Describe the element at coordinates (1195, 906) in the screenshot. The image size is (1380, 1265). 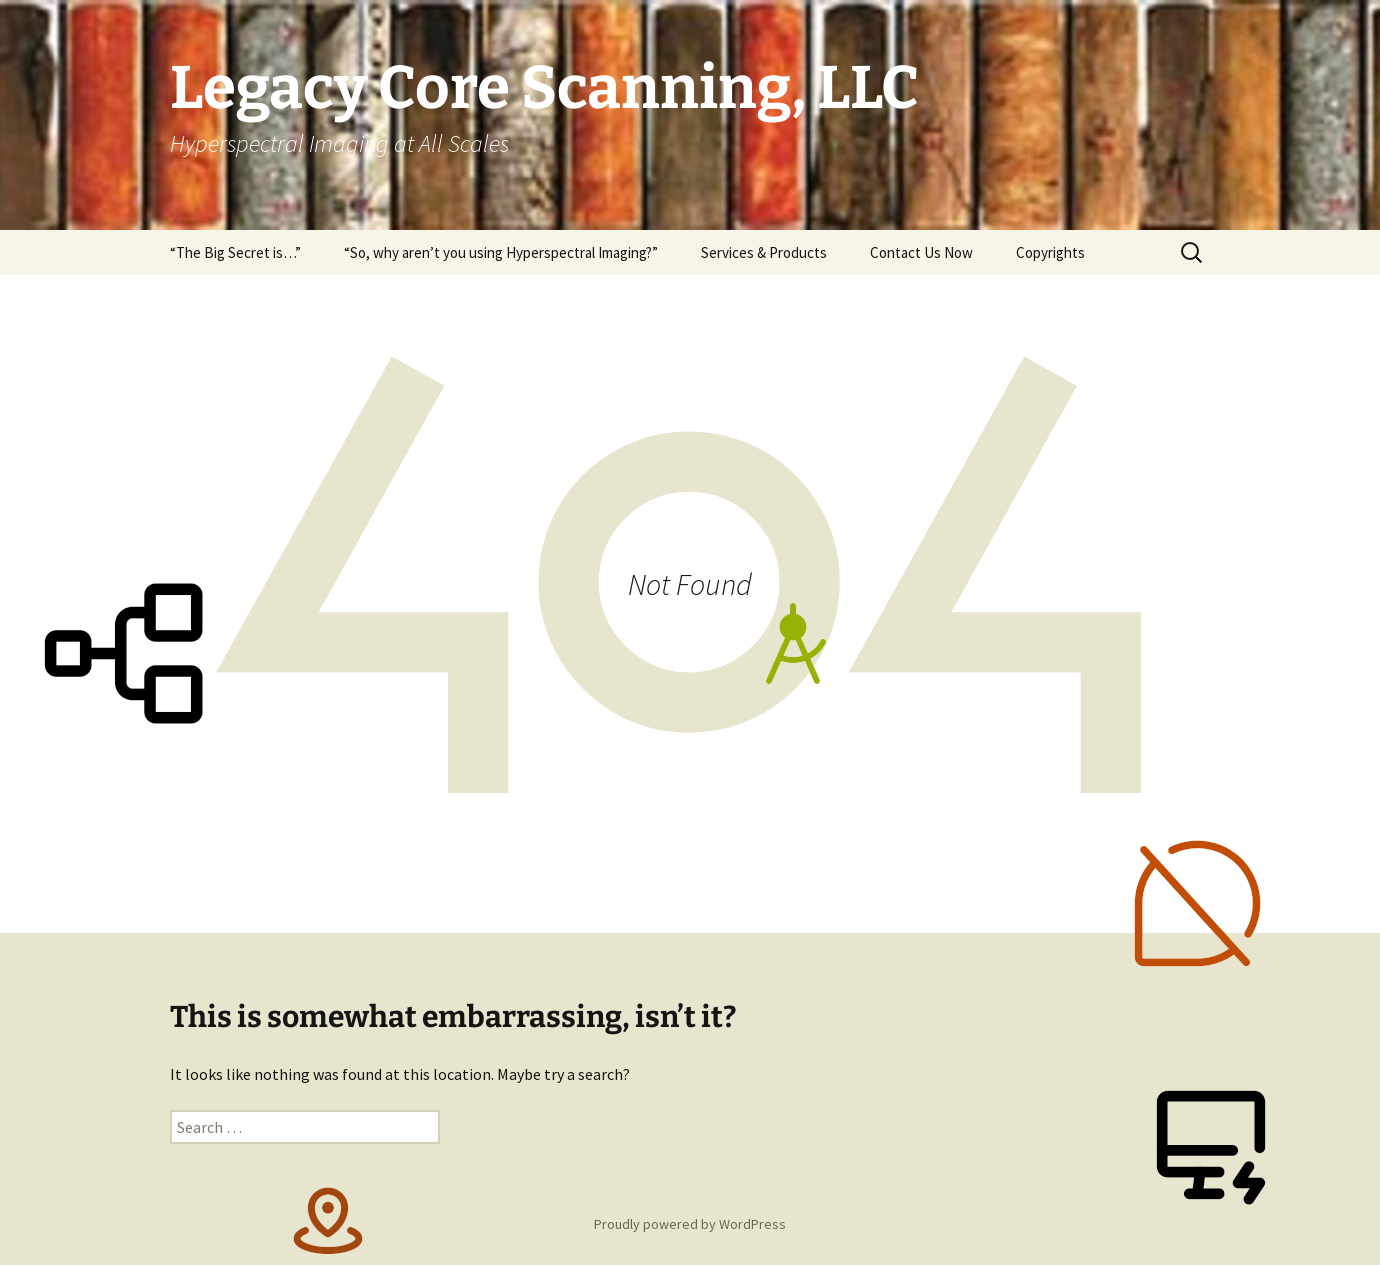
I see `mute or disable chat notifications` at that location.